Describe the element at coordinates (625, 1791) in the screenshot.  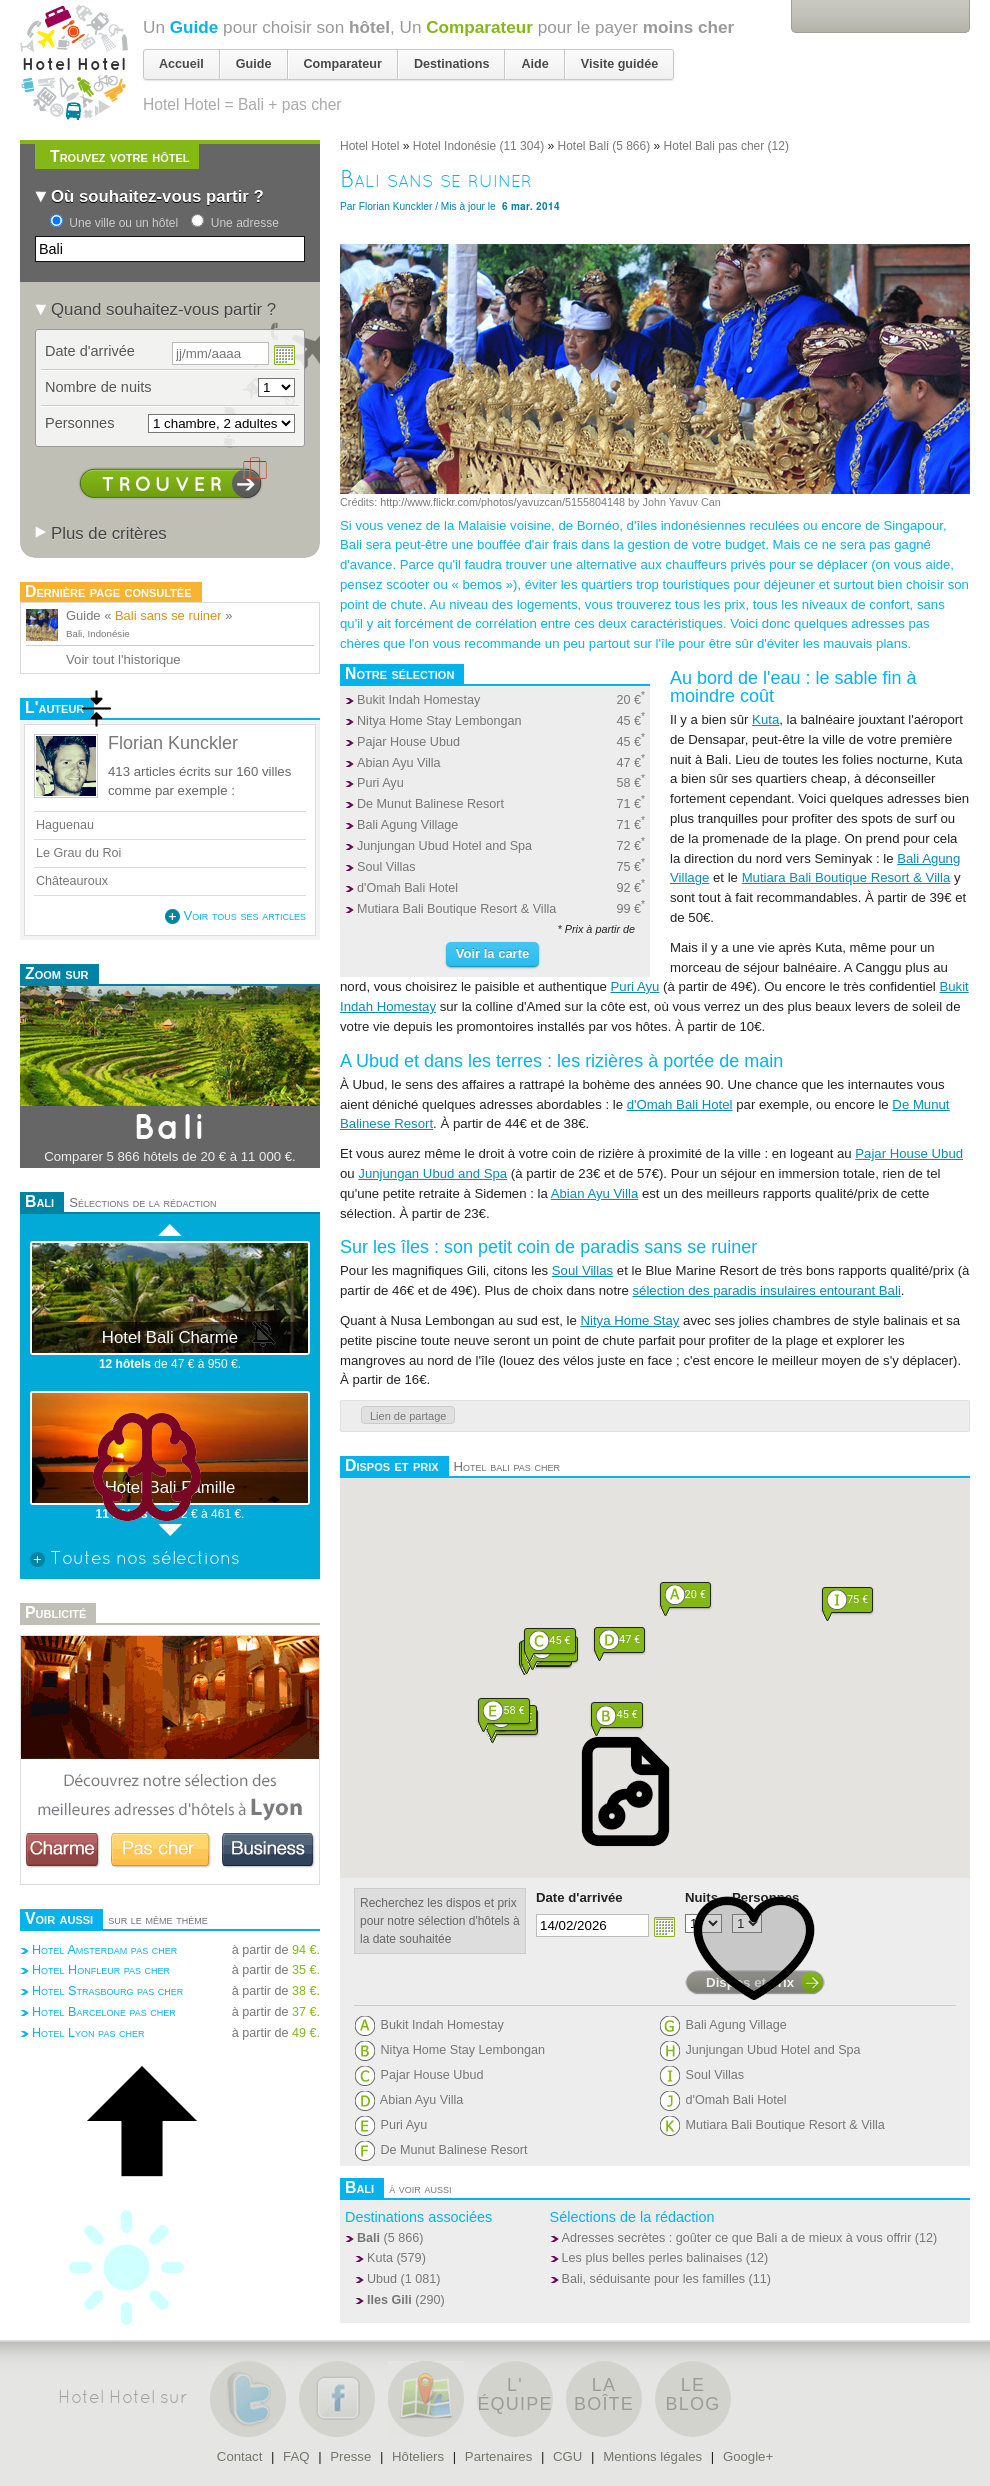
I see `open a vector graphics file` at that location.